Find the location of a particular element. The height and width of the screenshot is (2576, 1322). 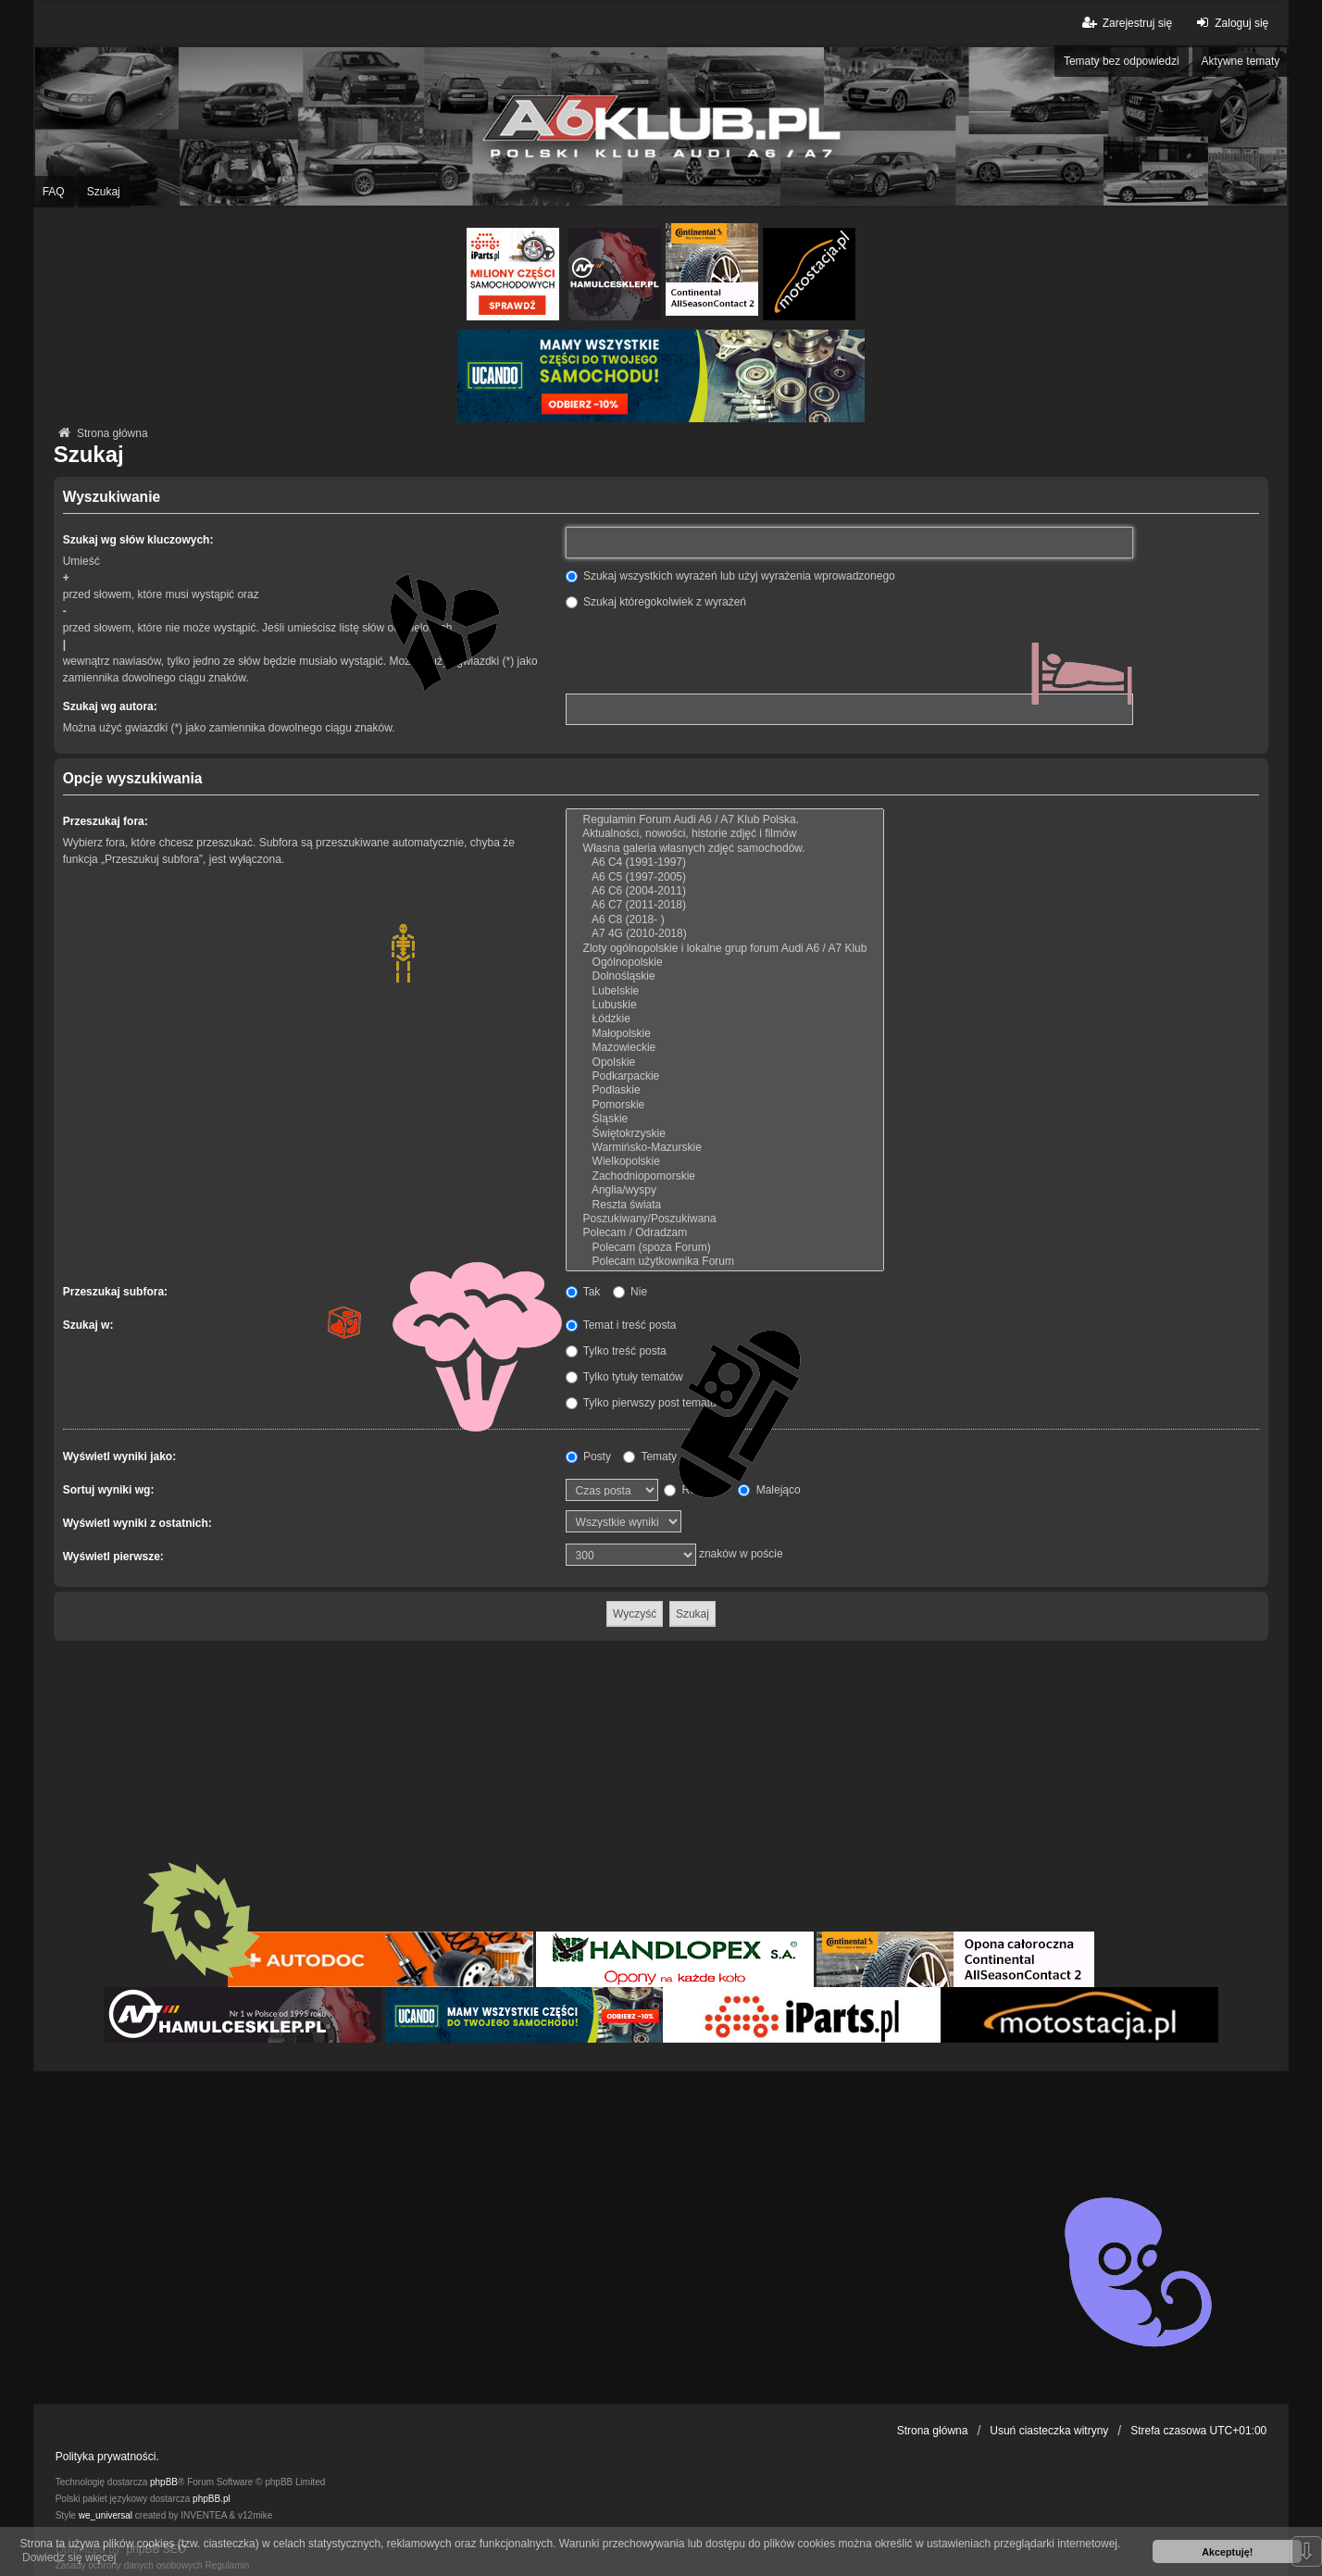

indicates sleep mode or rest status is located at coordinates (1081, 661).